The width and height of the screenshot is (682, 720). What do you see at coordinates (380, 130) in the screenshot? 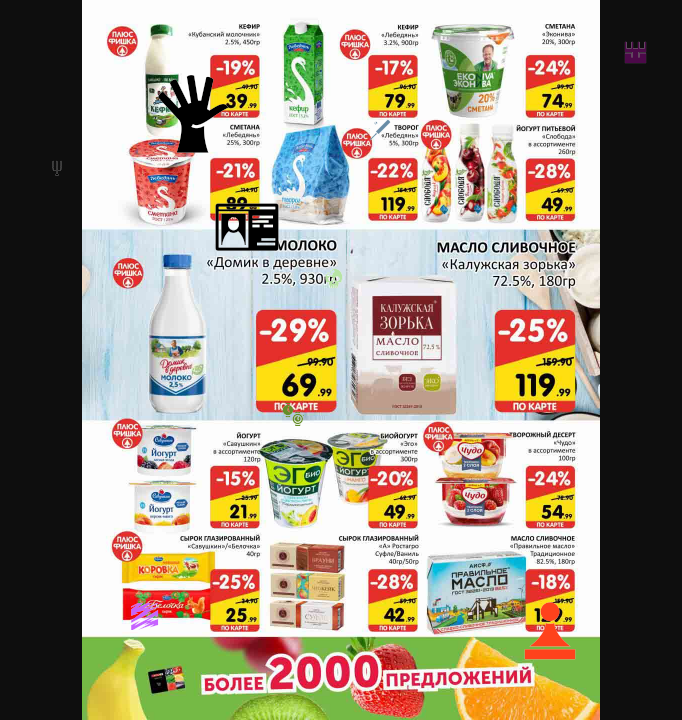
I see `access cricket game or sports content` at bounding box center [380, 130].